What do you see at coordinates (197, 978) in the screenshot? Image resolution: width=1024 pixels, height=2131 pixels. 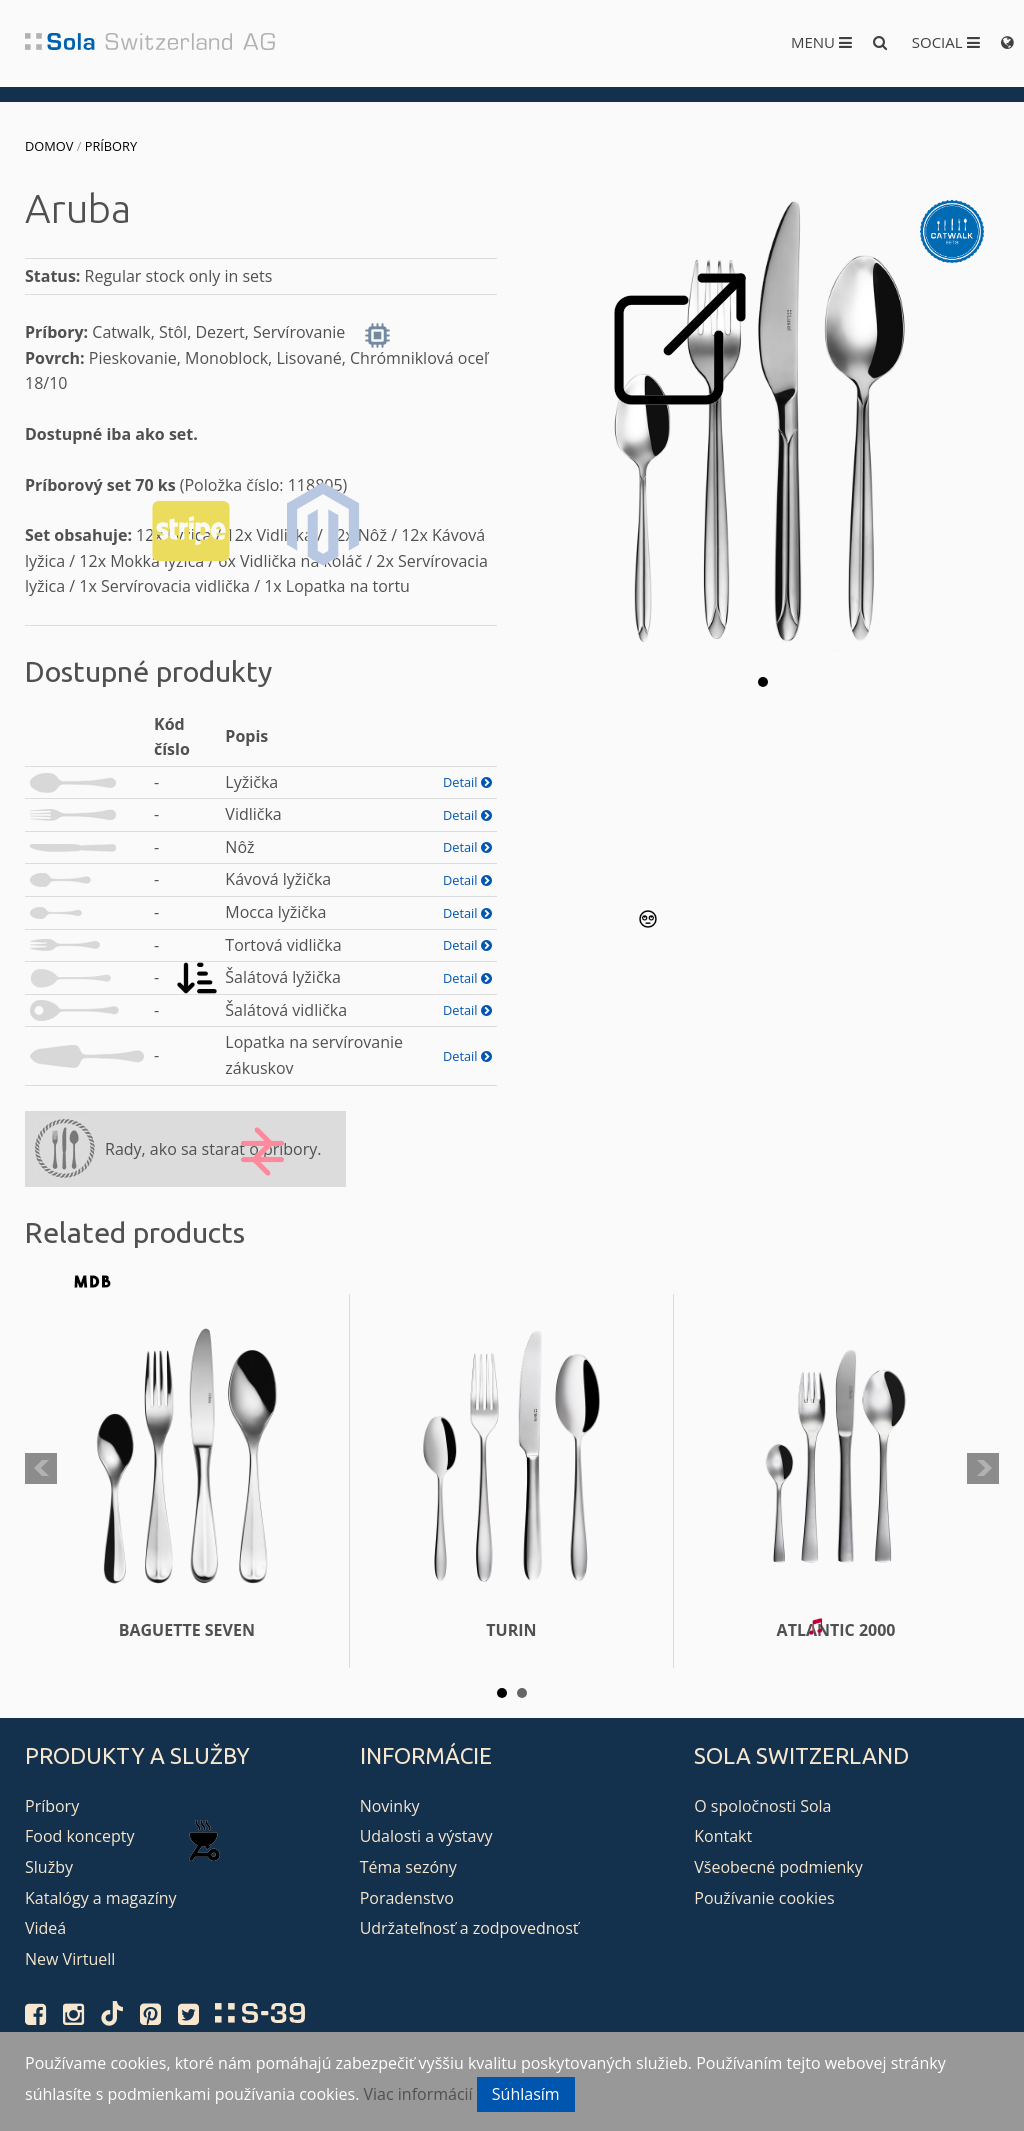 I see `sort items from smallest to largest` at bounding box center [197, 978].